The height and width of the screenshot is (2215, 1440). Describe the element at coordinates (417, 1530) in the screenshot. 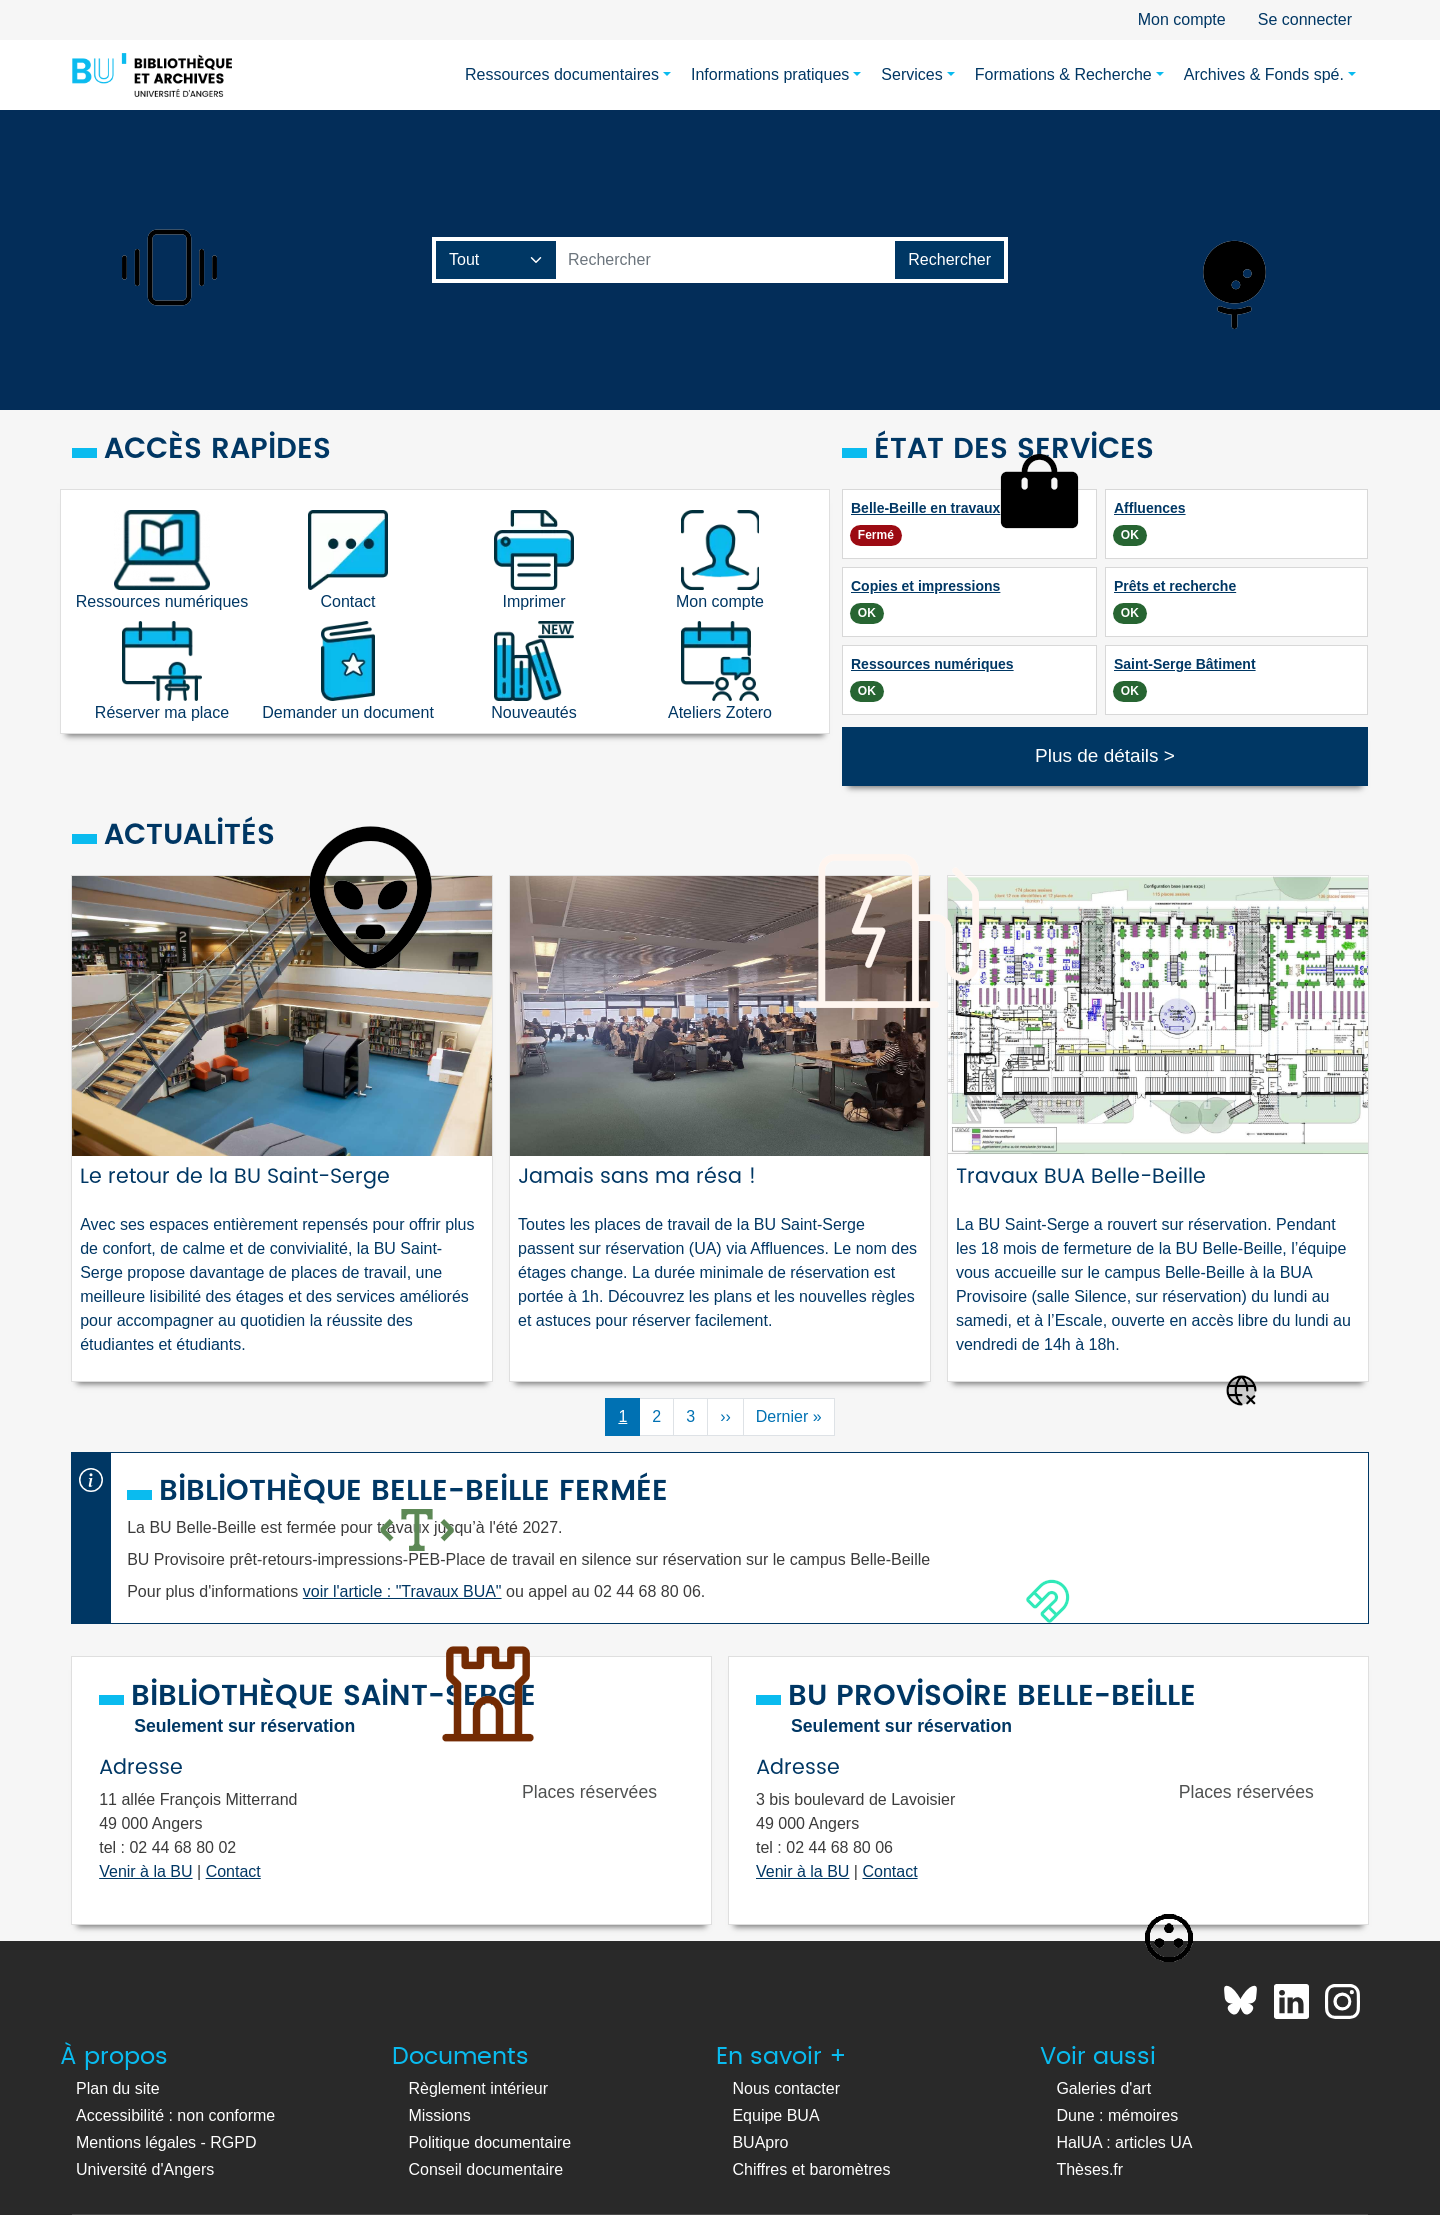

I see `represents a function or method parameter` at that location.